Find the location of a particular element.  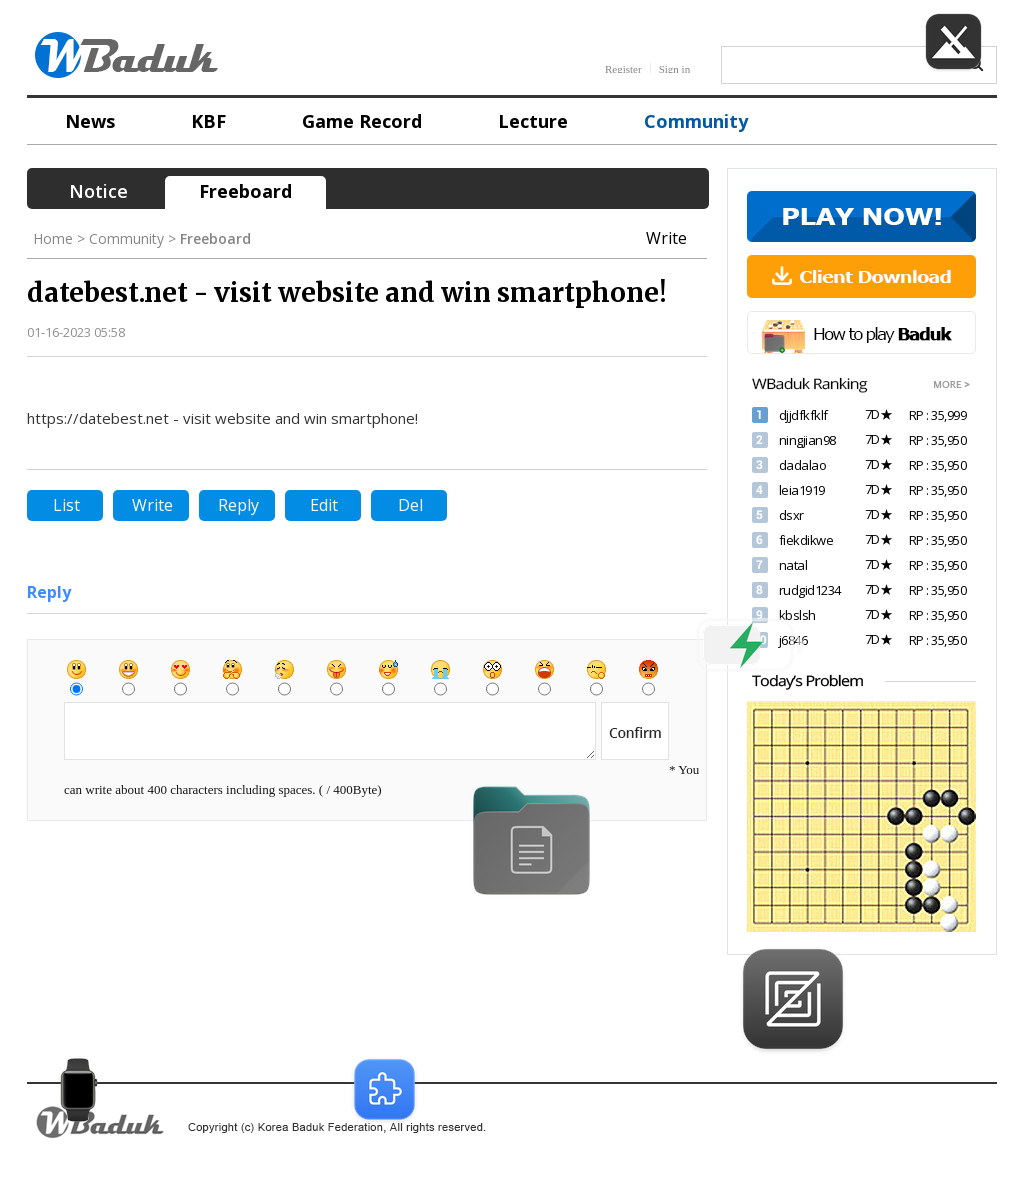

open your documents folder is located at coordinates (531, 840).